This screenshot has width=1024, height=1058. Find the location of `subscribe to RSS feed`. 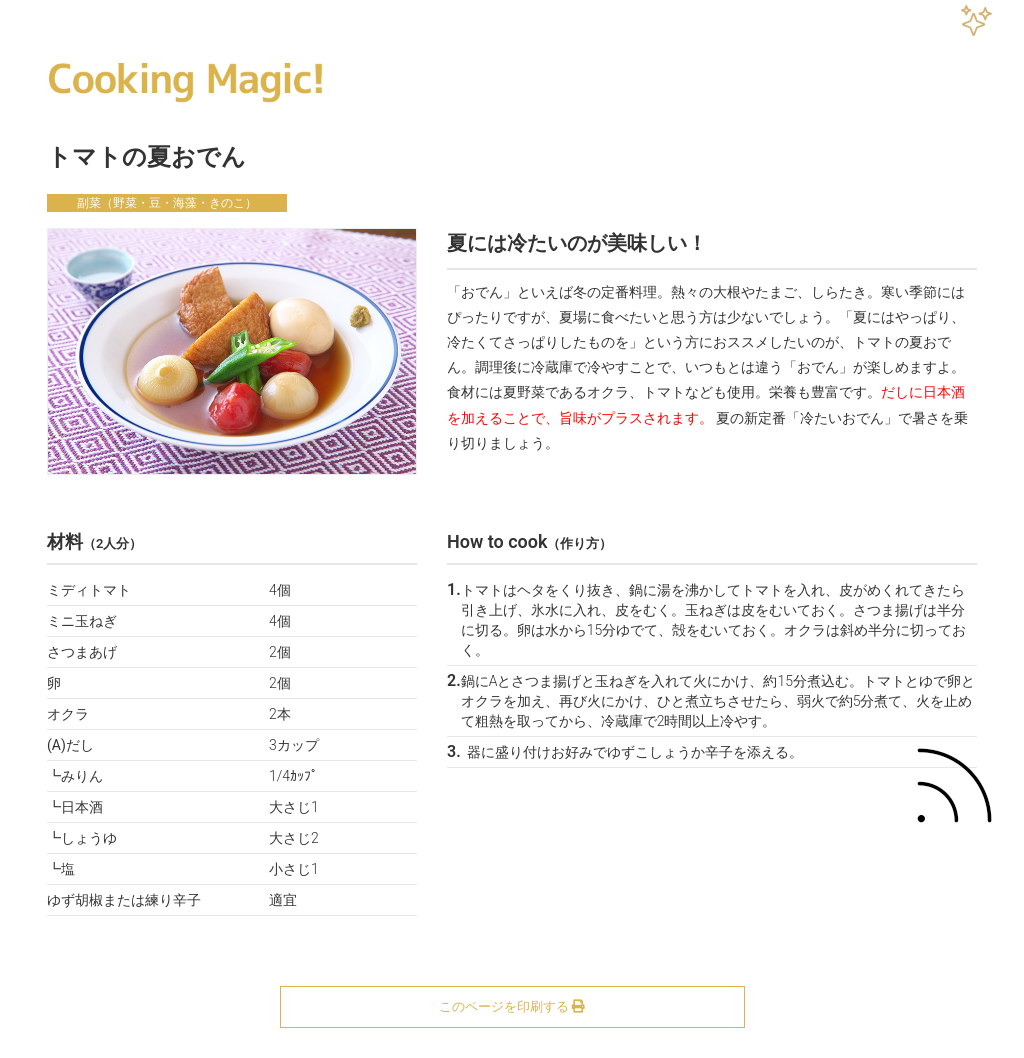

subscribe to RSS feed is located at coordinates (949, 791).